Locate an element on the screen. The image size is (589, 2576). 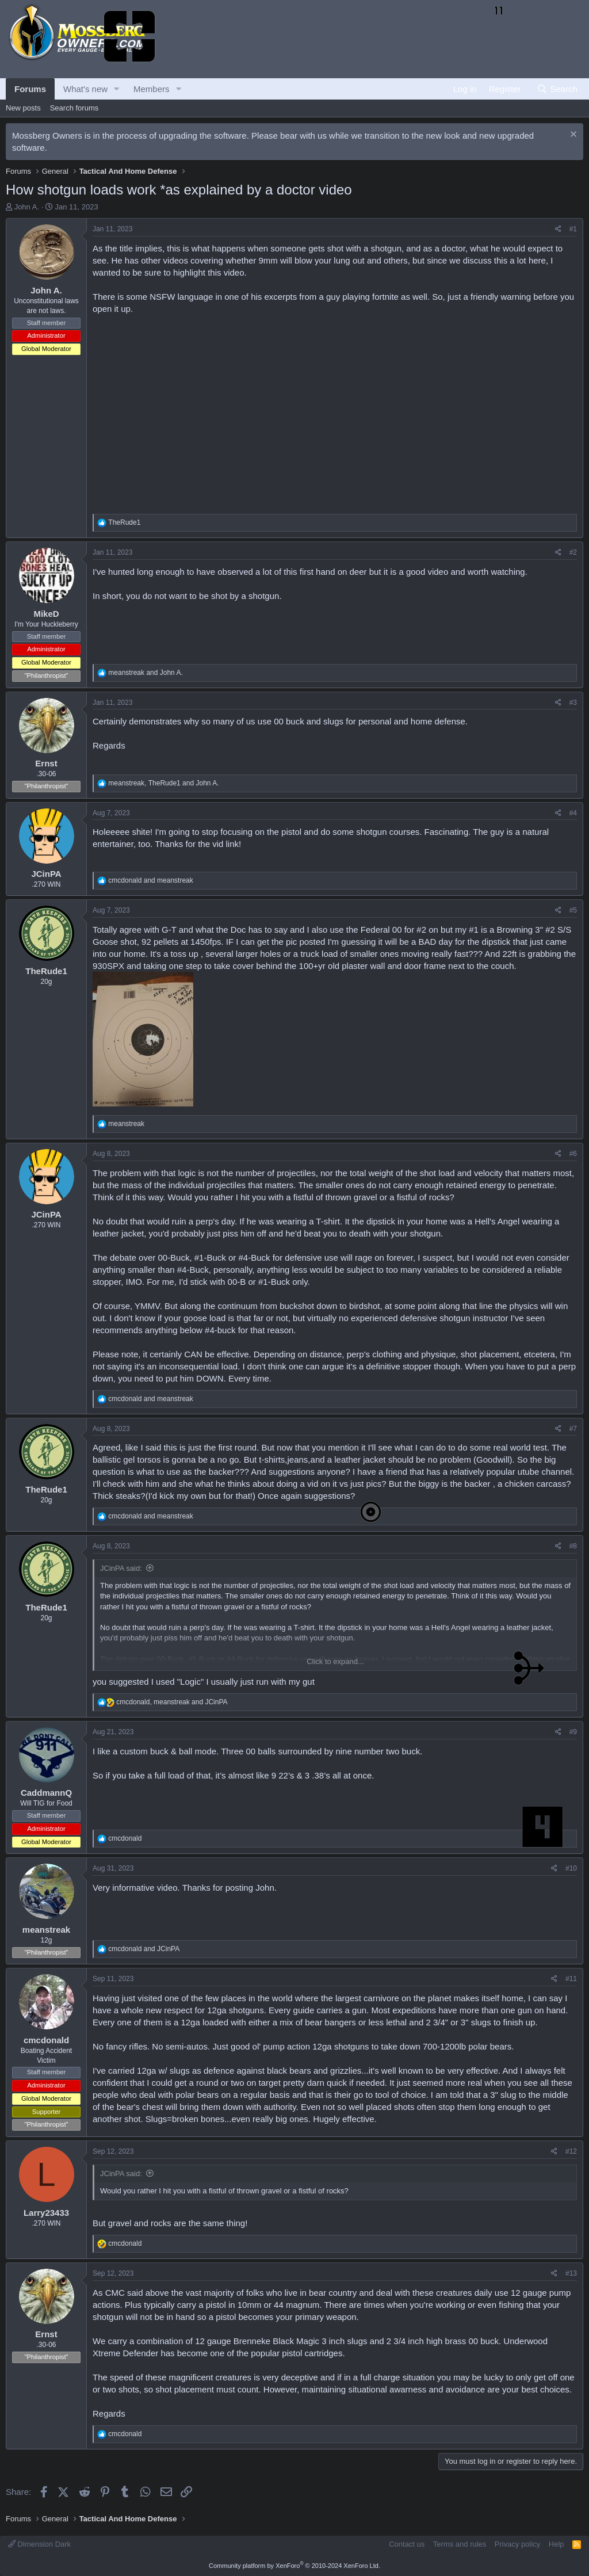
select filter or preset number 4 is located at coordinates (542, 1827).